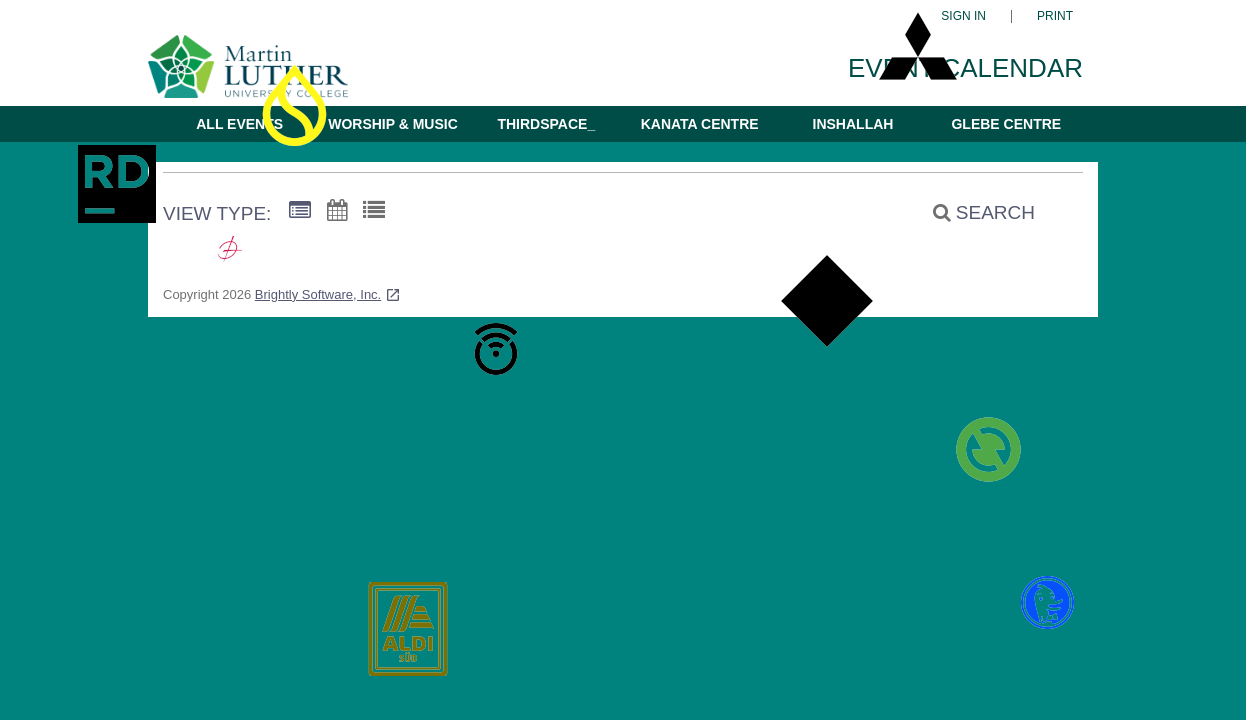 Image resolution: width=1246 pixels, height=720 pixels. I want to click on open duckduckgo search engine, so click(1047, 602).